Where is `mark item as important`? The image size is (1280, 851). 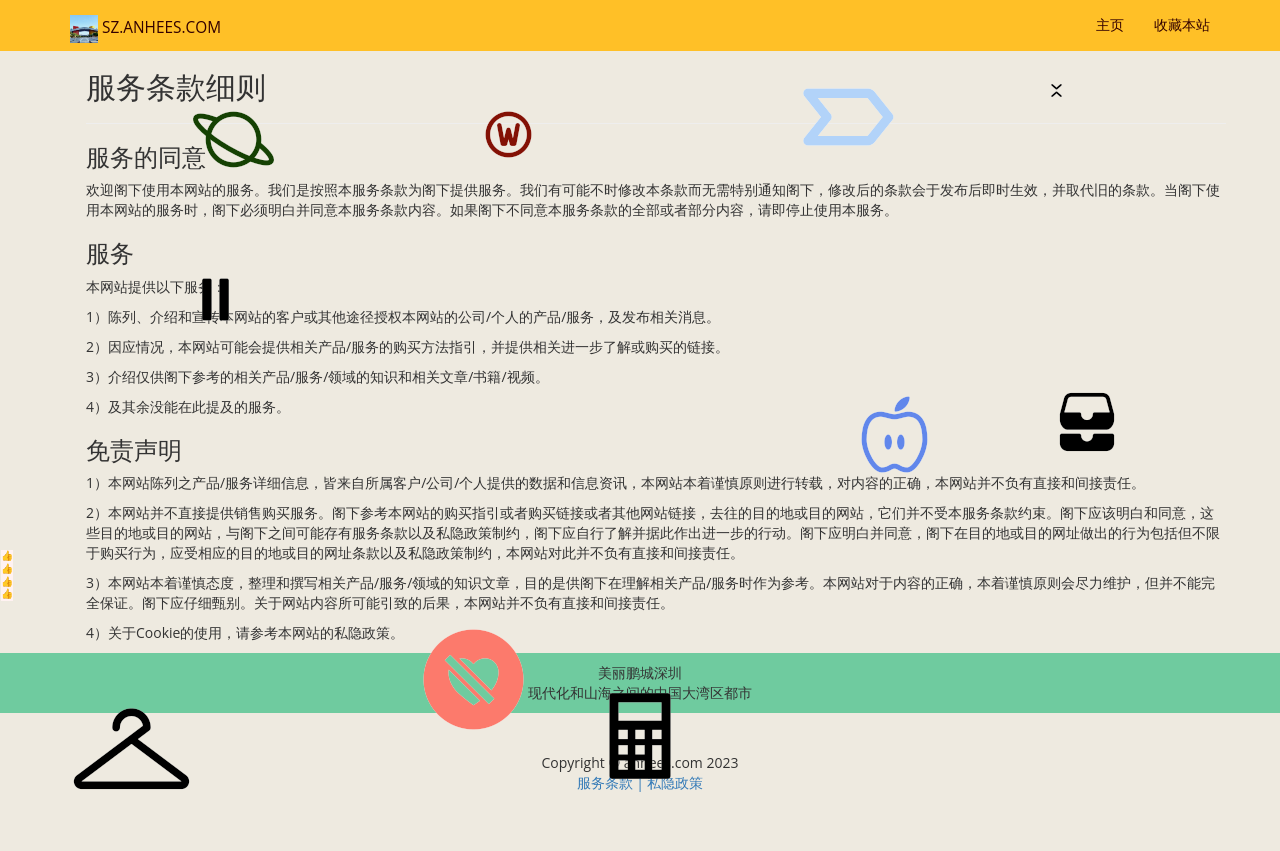 mark item as important is located at coordinates (846, 117).